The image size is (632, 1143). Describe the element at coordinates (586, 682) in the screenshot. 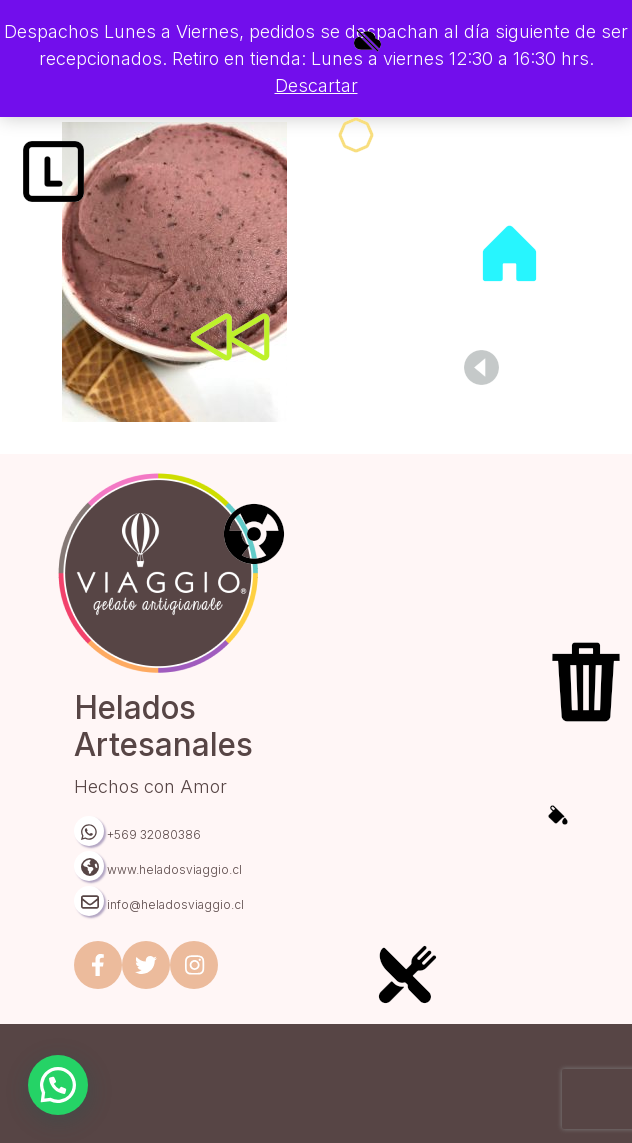

I see `delete this item` at that location.